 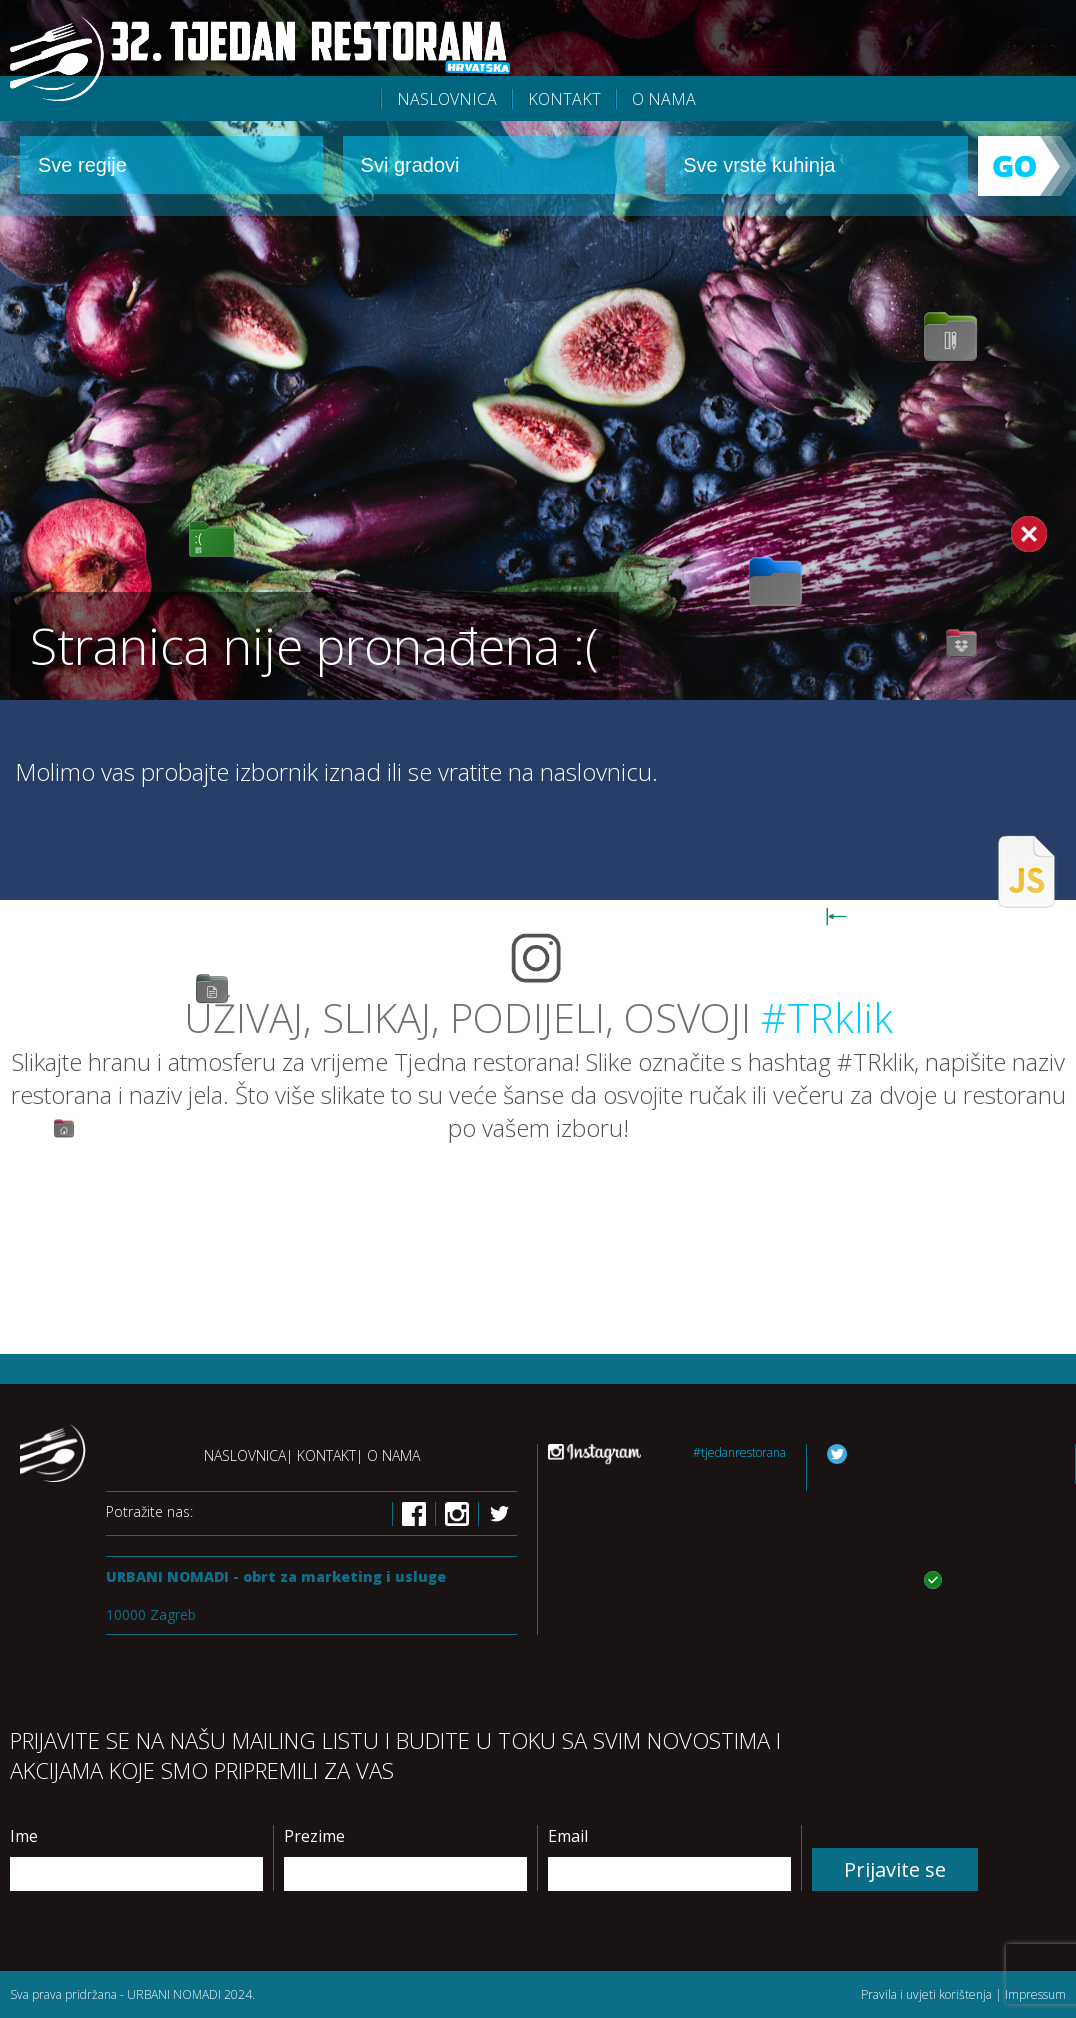 I want to click on cancel the current action or operation, so click(x=1029, y=534).